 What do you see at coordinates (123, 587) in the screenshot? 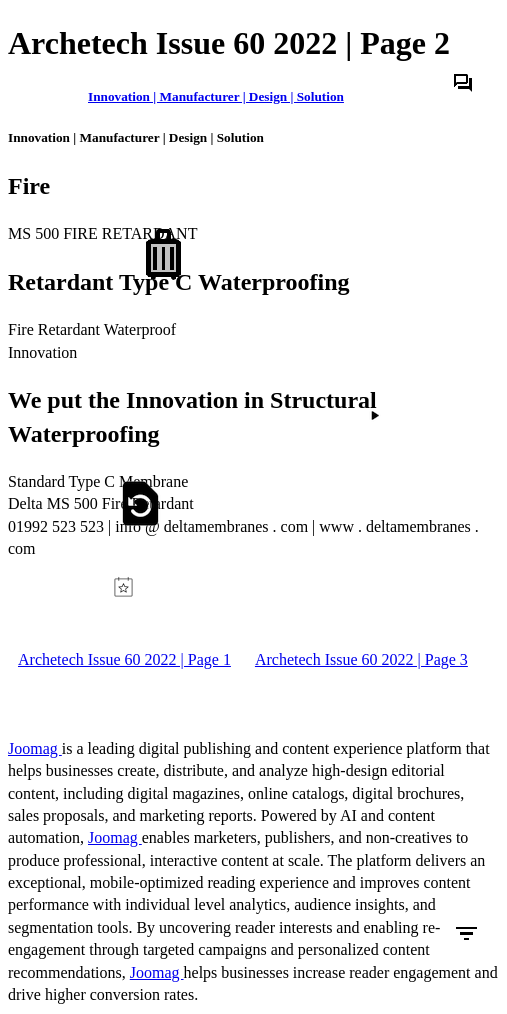
I see `view starred or favorite events` at bounding box center [123, 587].